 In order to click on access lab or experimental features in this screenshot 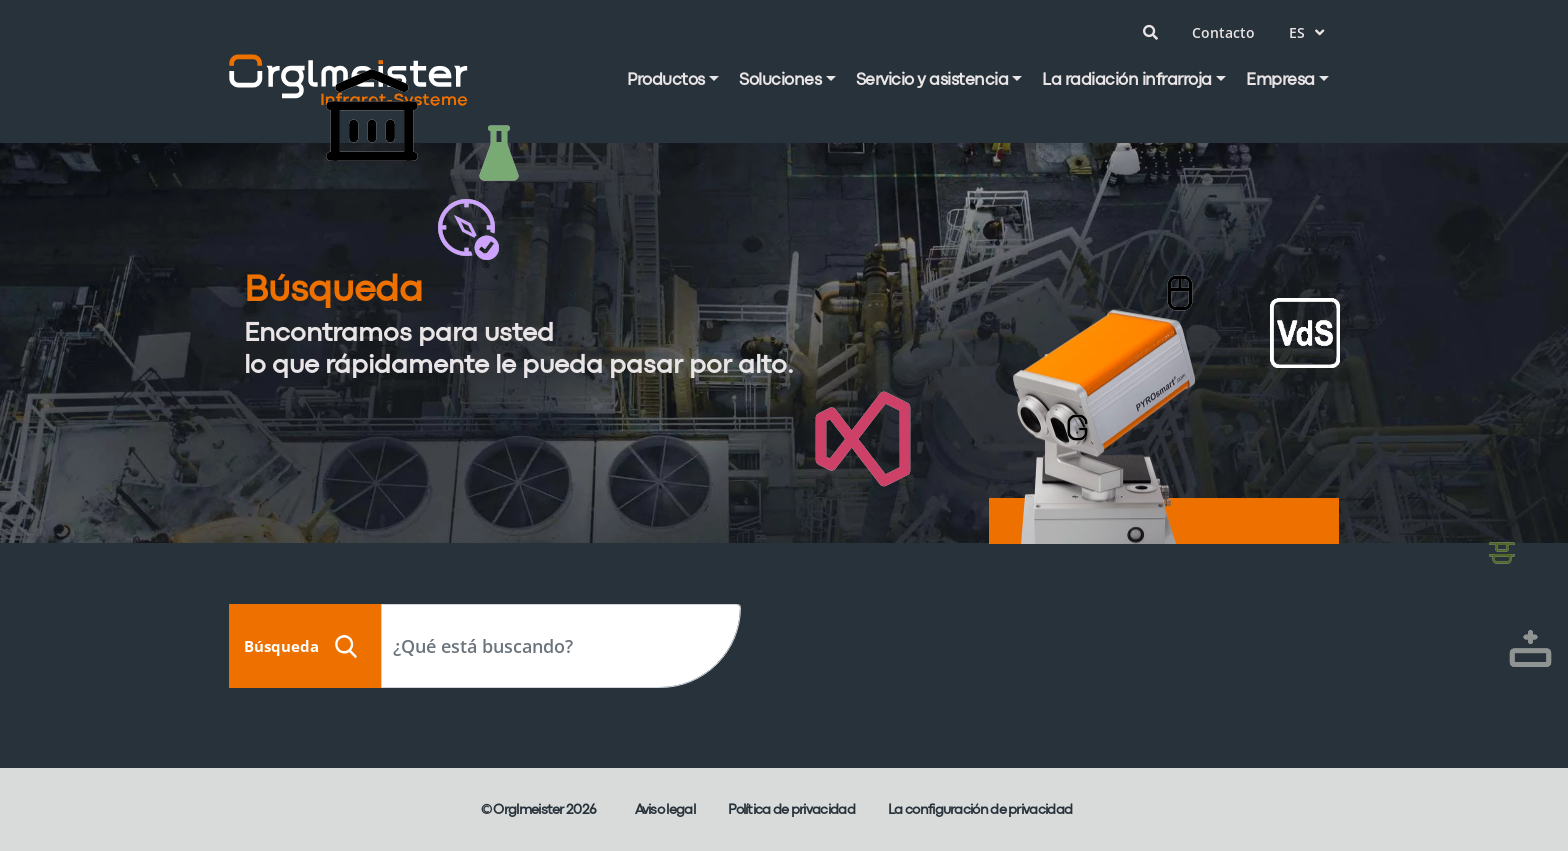, I will do `click(499, 153)`.